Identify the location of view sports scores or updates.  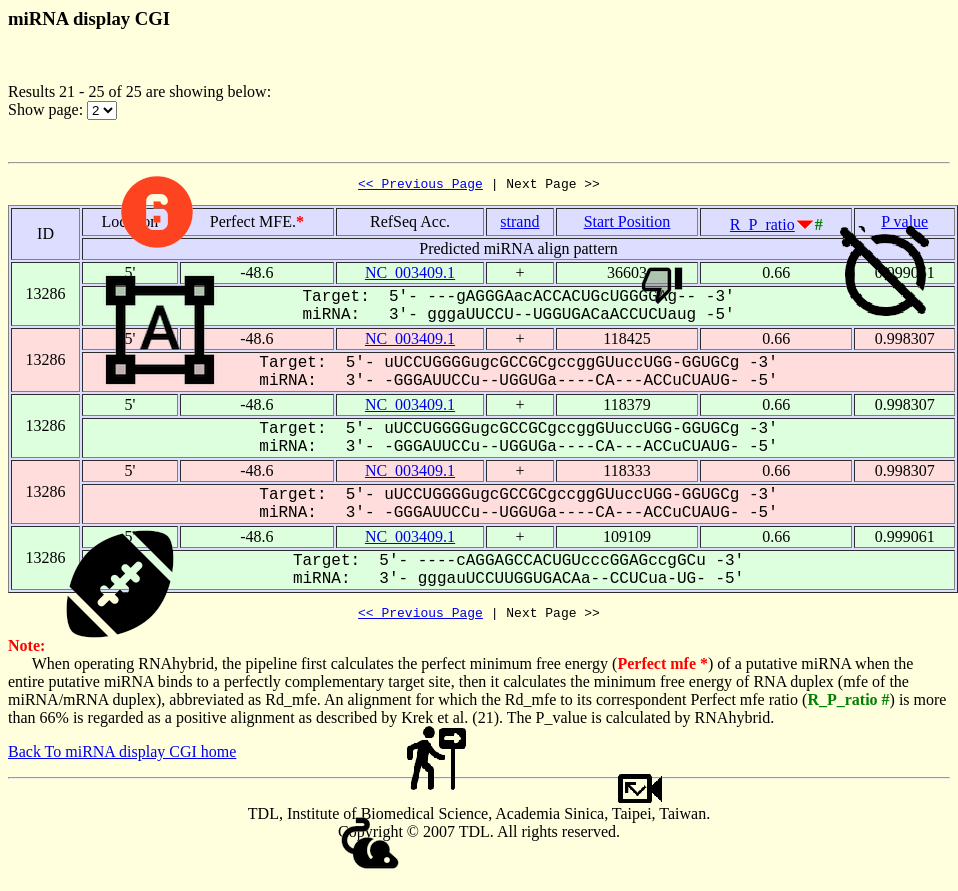
(120, 584).